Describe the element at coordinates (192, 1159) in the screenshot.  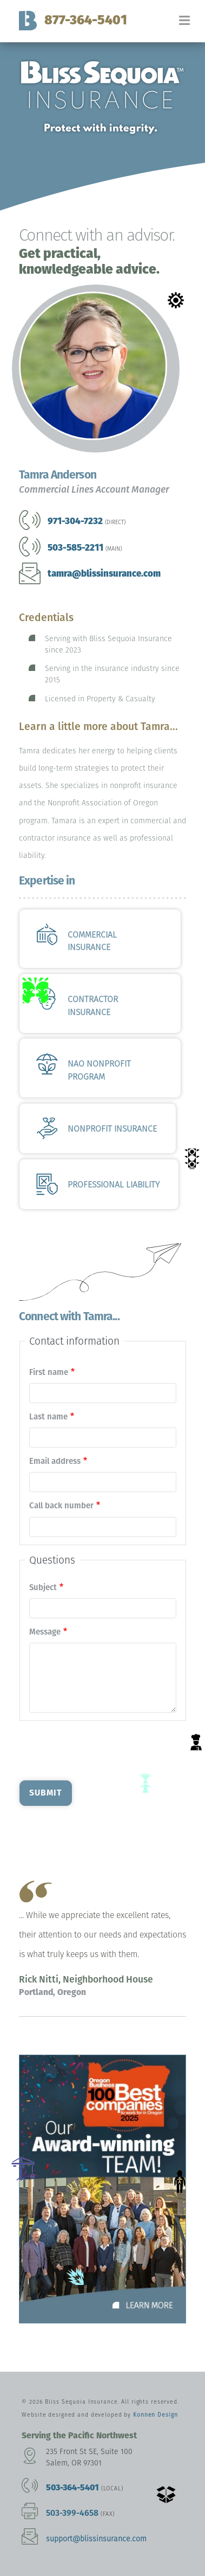
I see `indicates ready status or go signal` at that location.